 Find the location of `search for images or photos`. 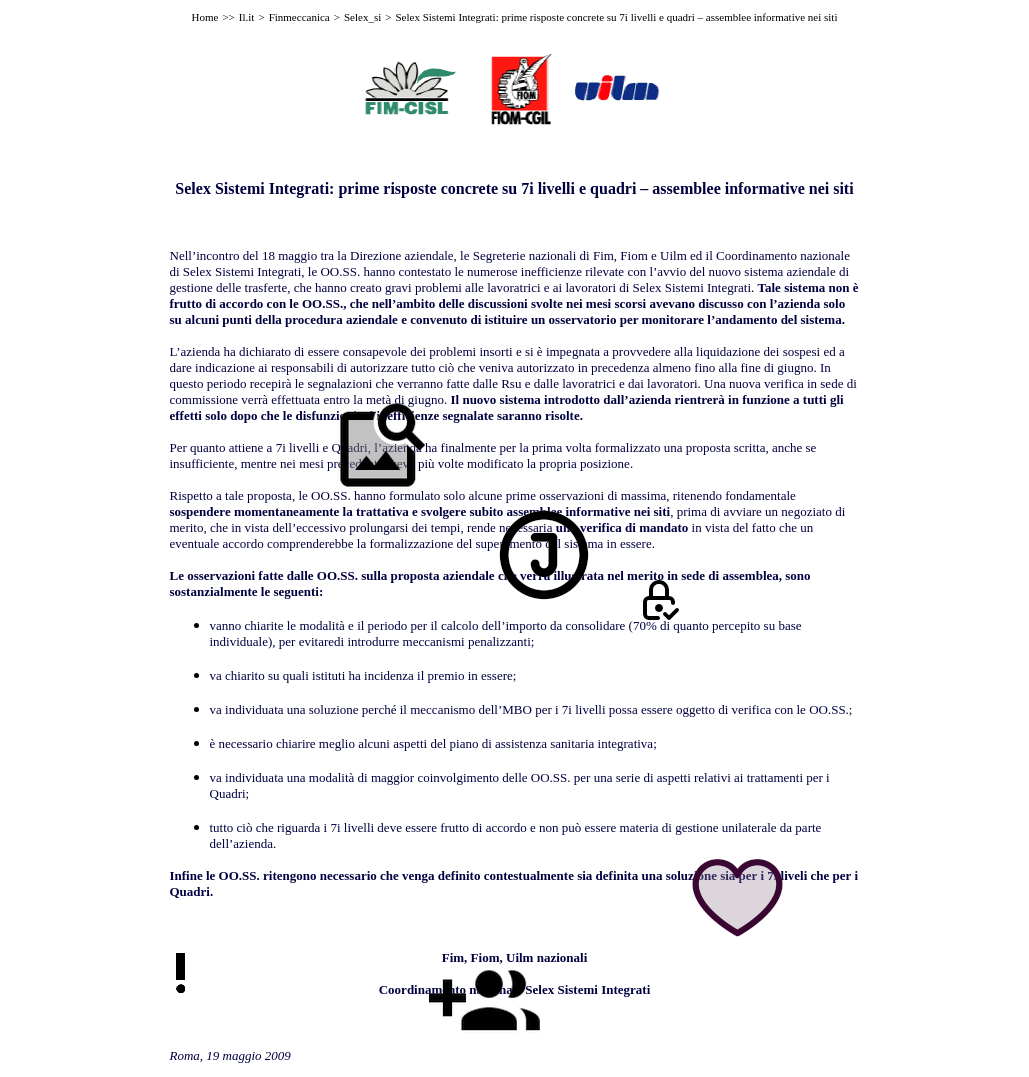

search for images or photos is located at coordinates (382, 445).